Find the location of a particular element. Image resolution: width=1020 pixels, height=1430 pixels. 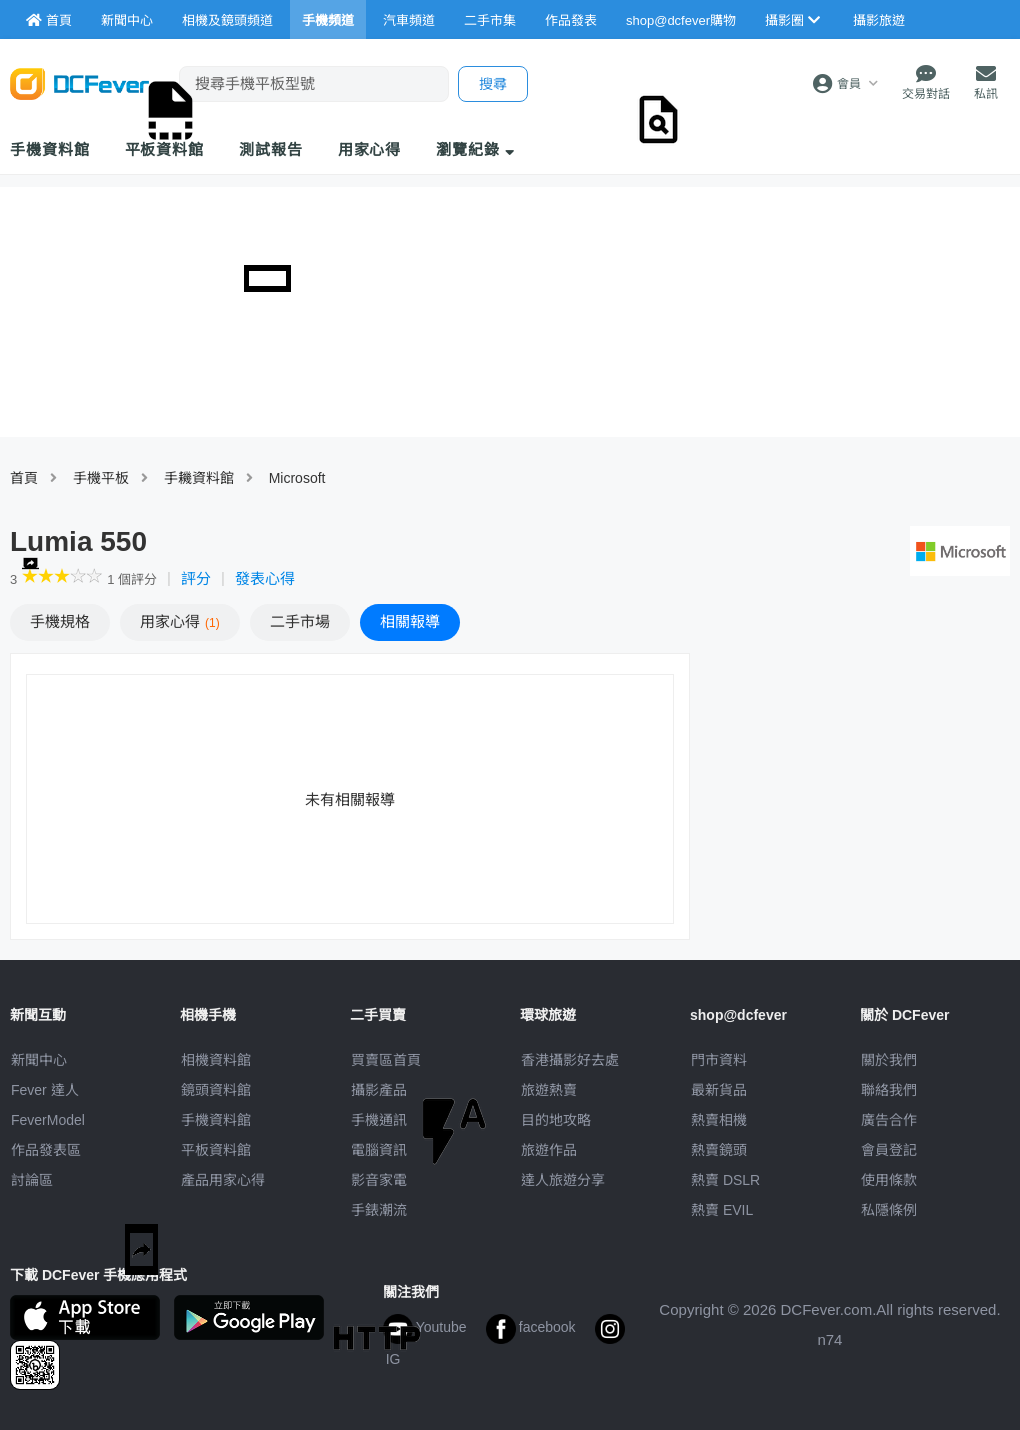

share your mobile screen is located at coordinates (141, 1249).